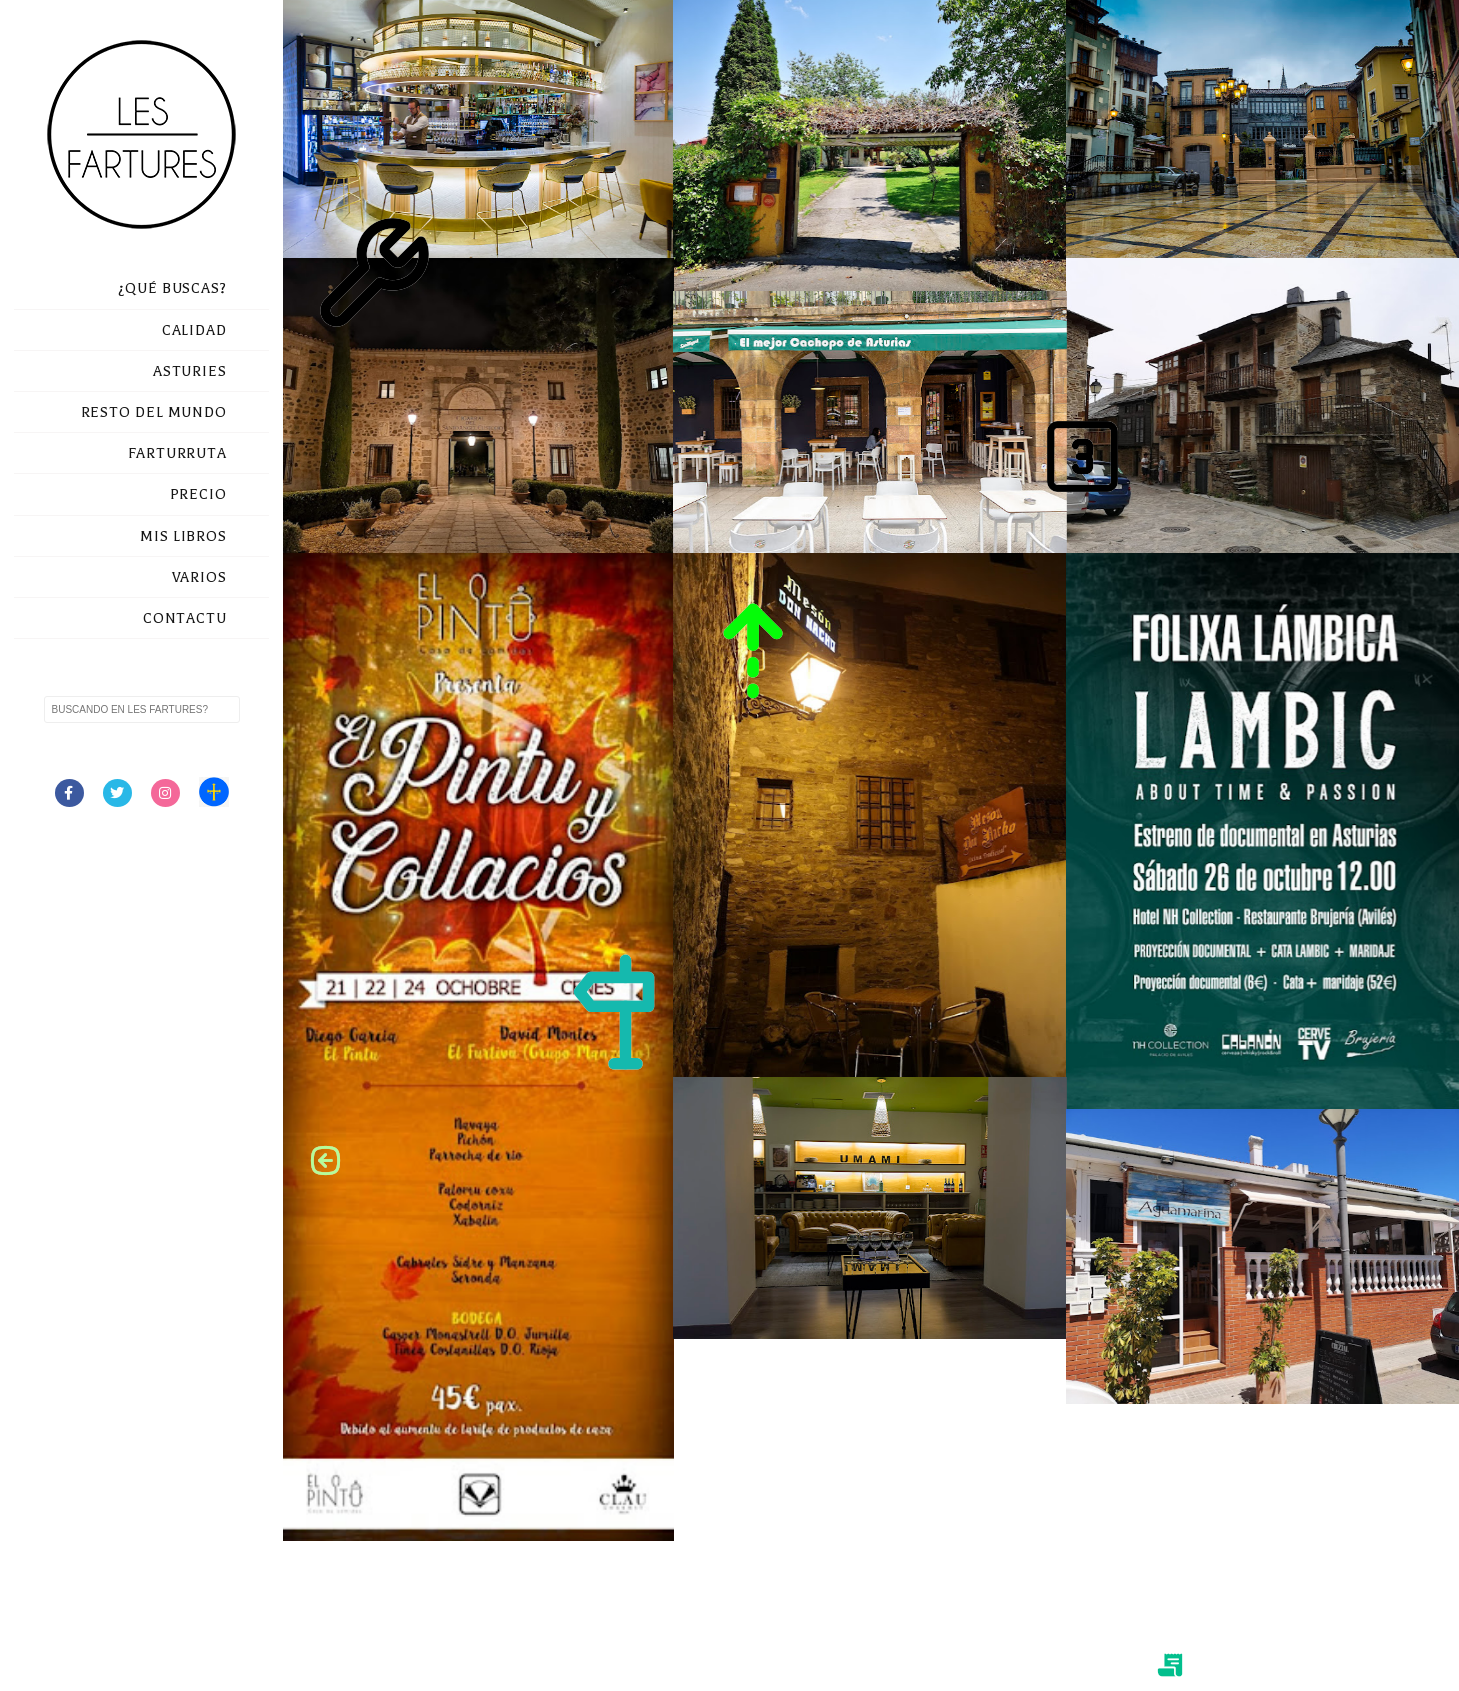 This screenshot has width=1459, height=1691. What do you see at coordinates (1170, 1665) in the screenshot?
I see `view purchase receipt or transaction history` at bounding box center [1170, 1665].